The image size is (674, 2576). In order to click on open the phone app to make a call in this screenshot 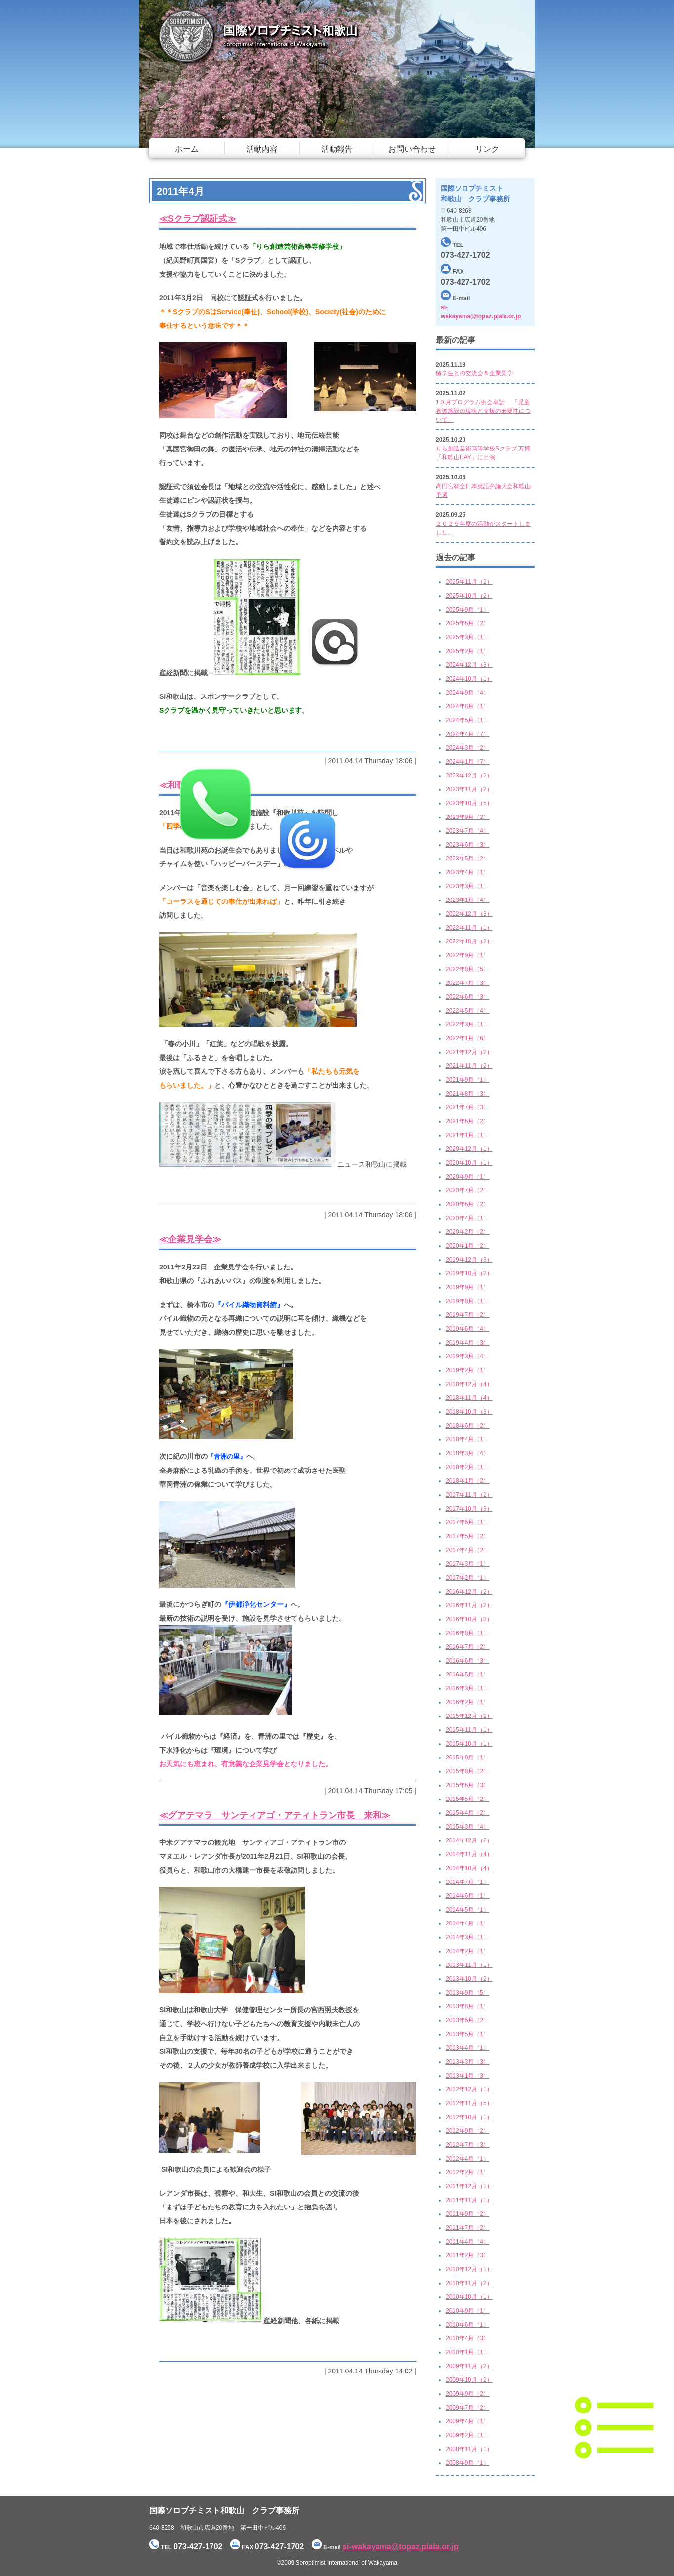, I will do `click(215, 804)`.